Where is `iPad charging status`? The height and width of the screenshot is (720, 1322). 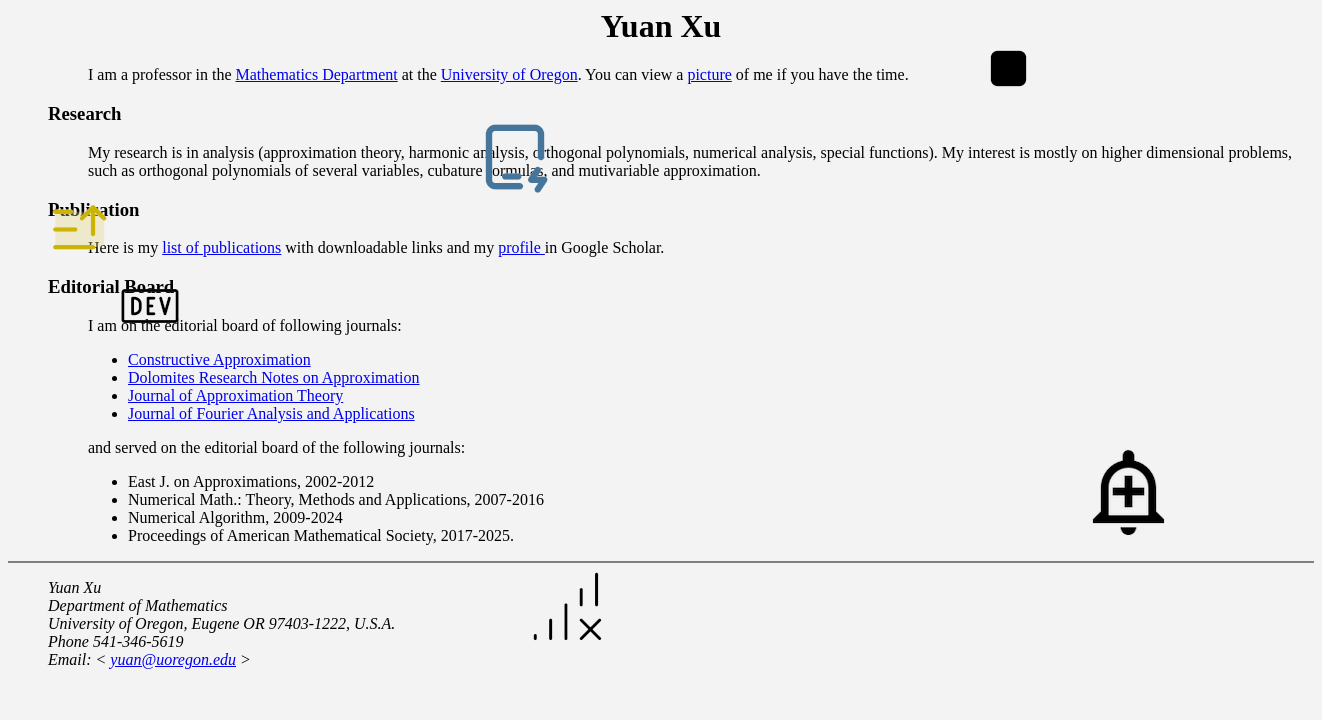 iPad charging status is located at coordinates (515, 157).